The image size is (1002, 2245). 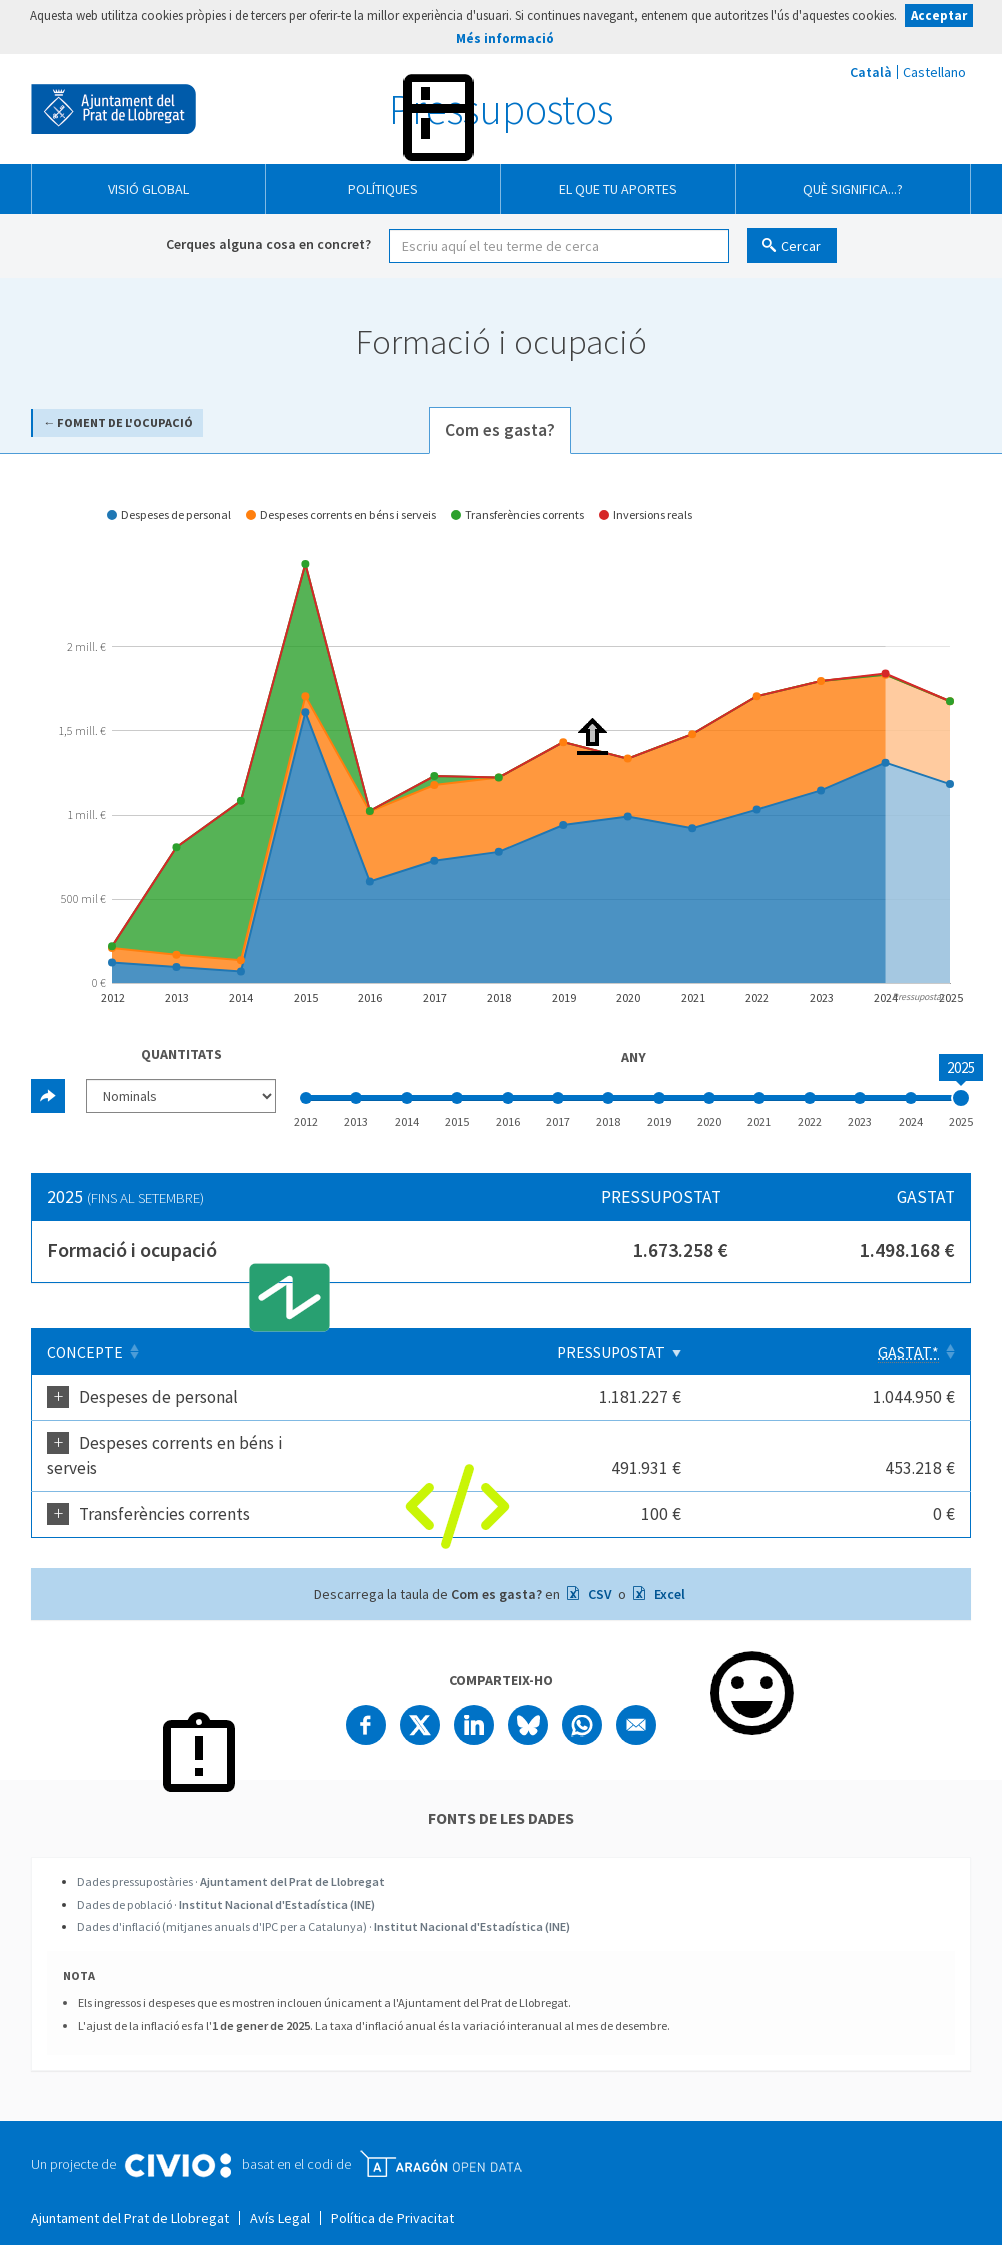 I want to click on view overdue or late assignments, so click(x=199, y=1756).